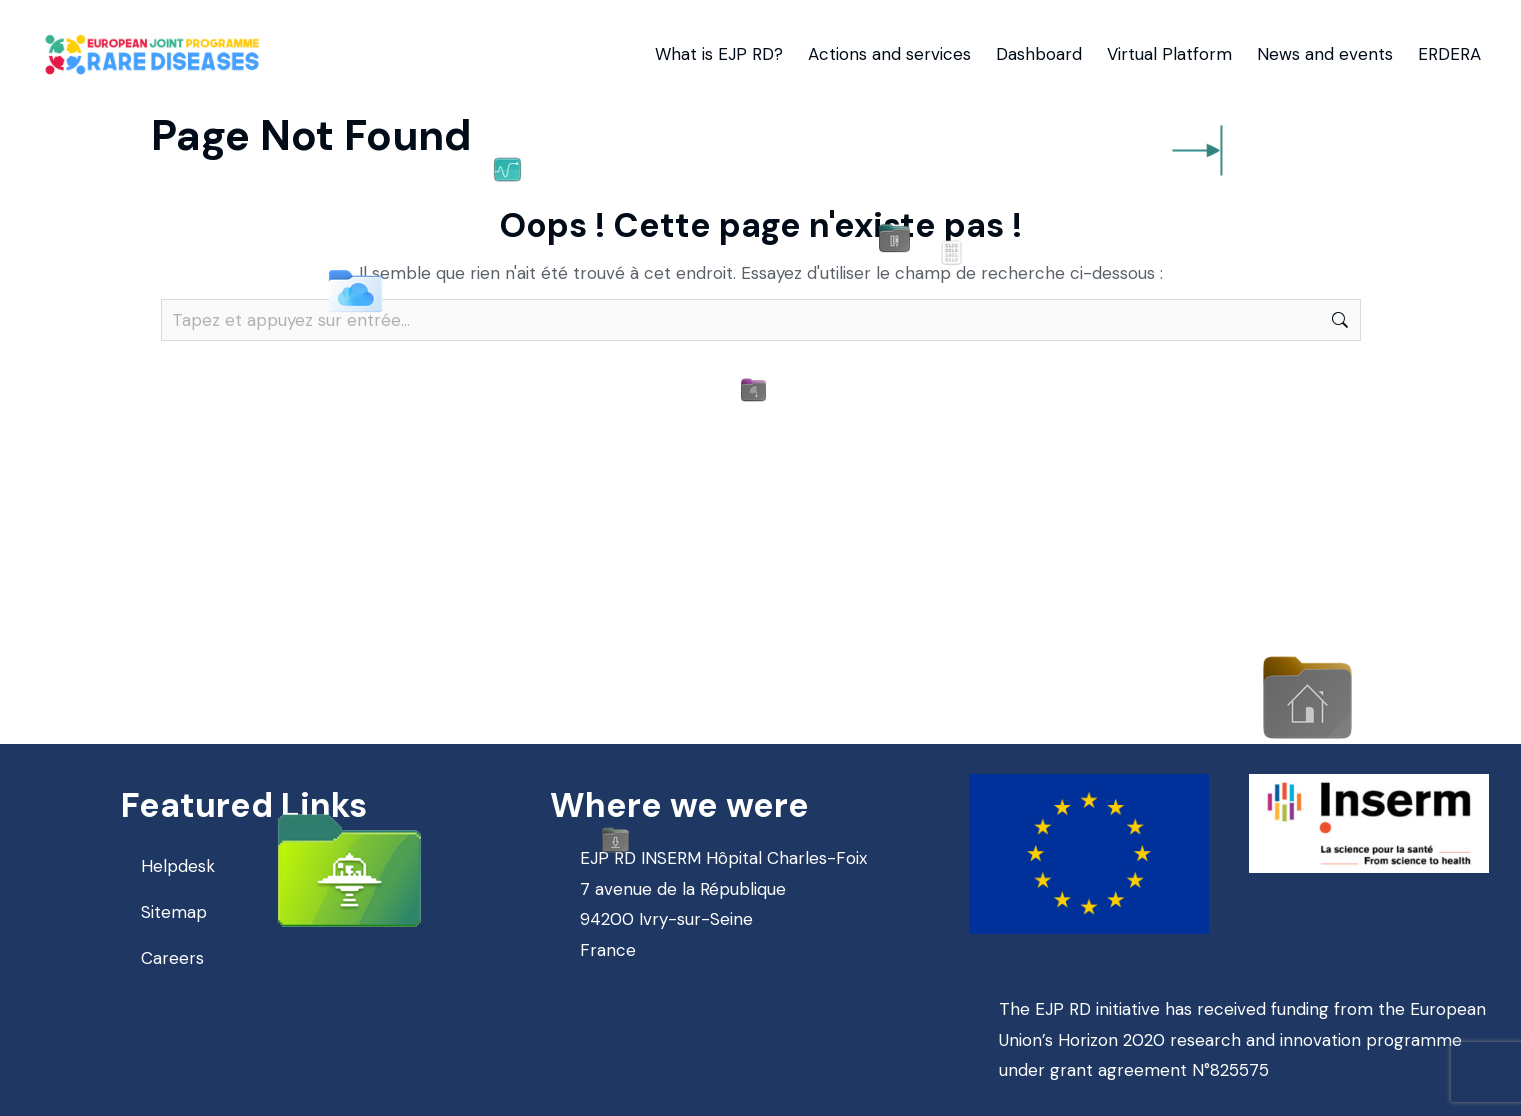  What do you see at coordinates (1197, 150) in the screenshot?
I see `go to the last item or page` at bounding box center [1197, 150].